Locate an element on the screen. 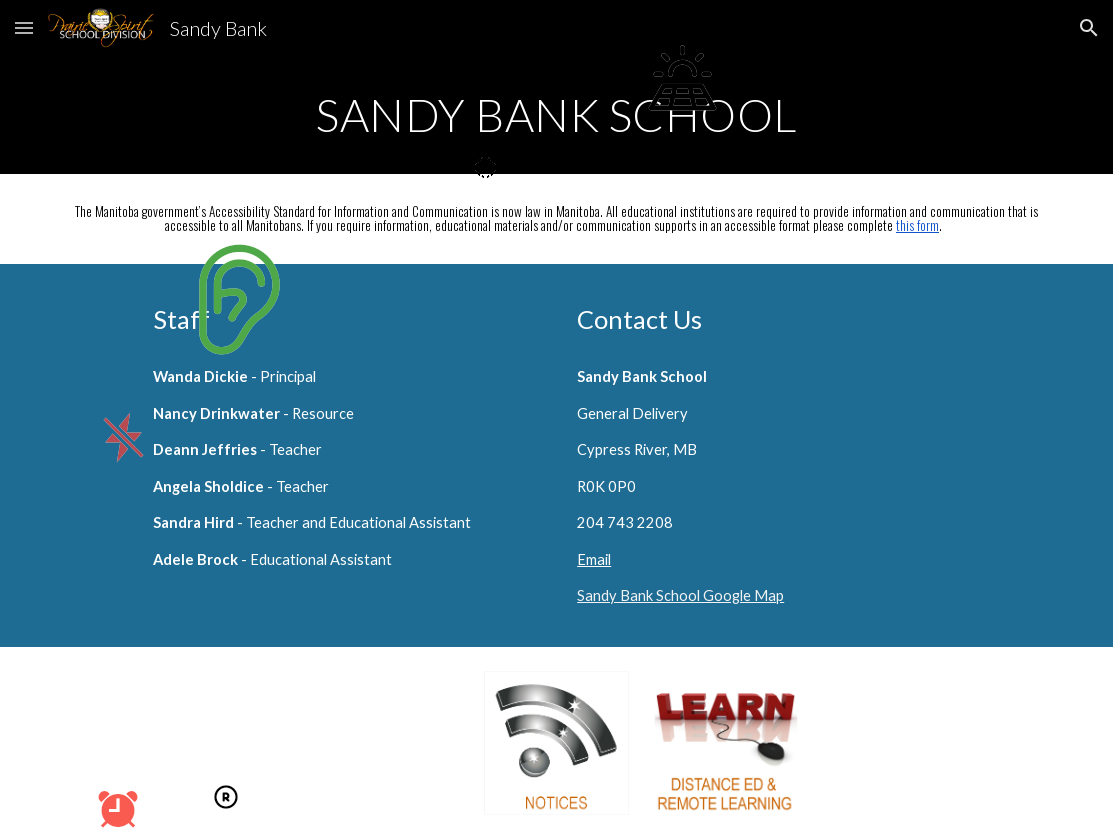  set or manage alarms is located at coordinates (118, 809).